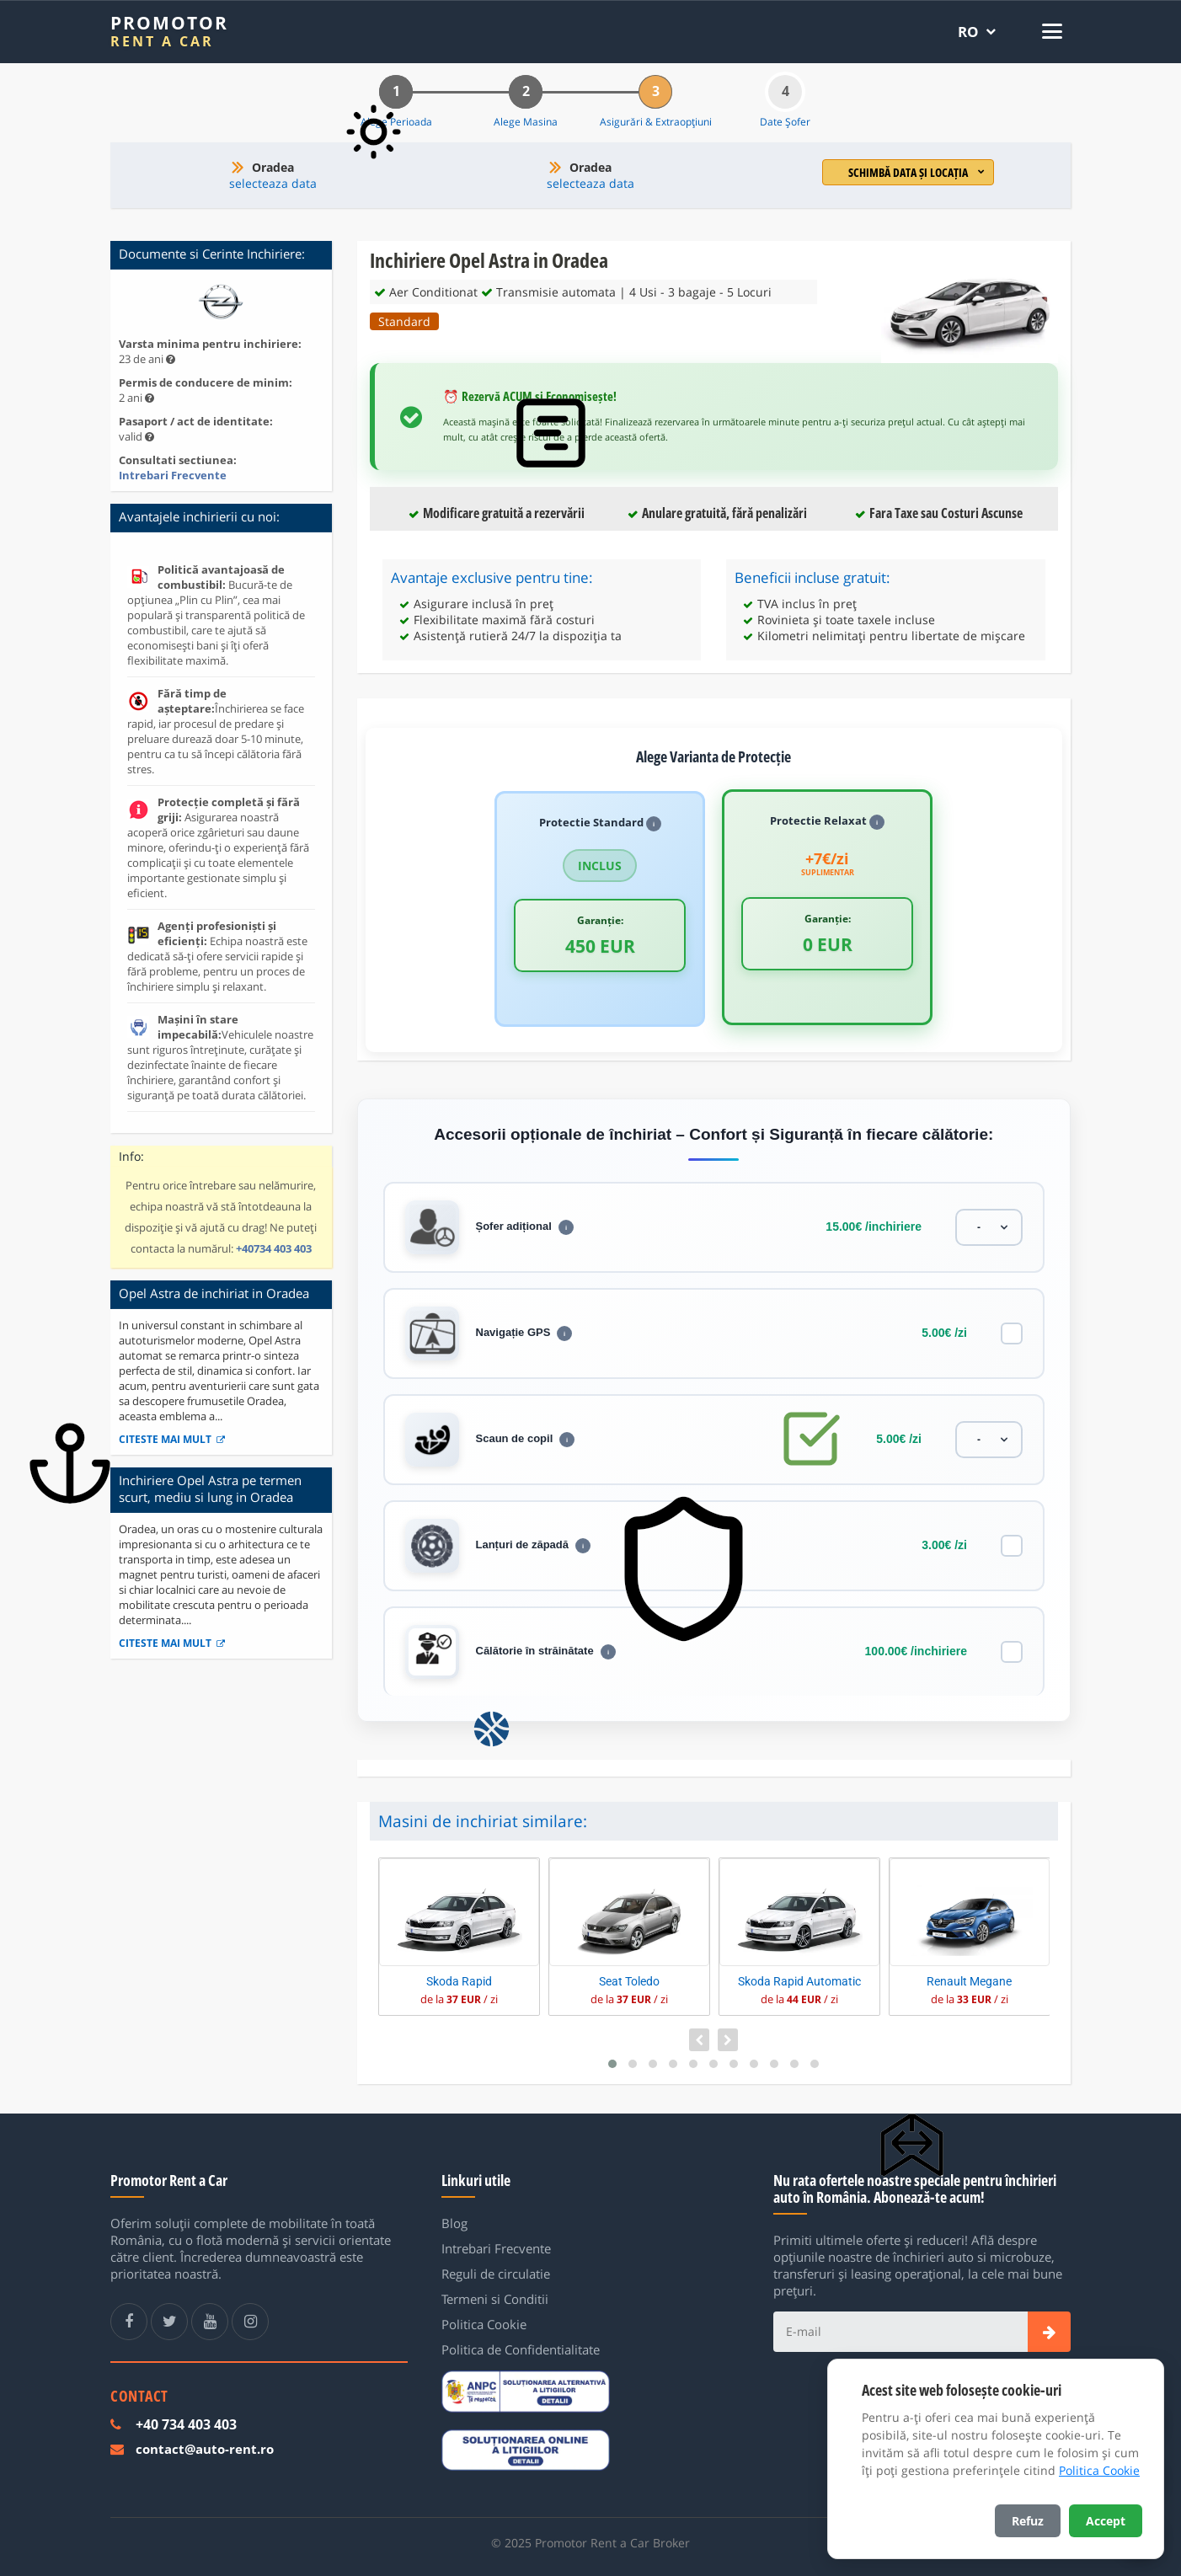  Describe the element at coordinates (683, 1569) in the screenshot. I see `access security settings` at that location.